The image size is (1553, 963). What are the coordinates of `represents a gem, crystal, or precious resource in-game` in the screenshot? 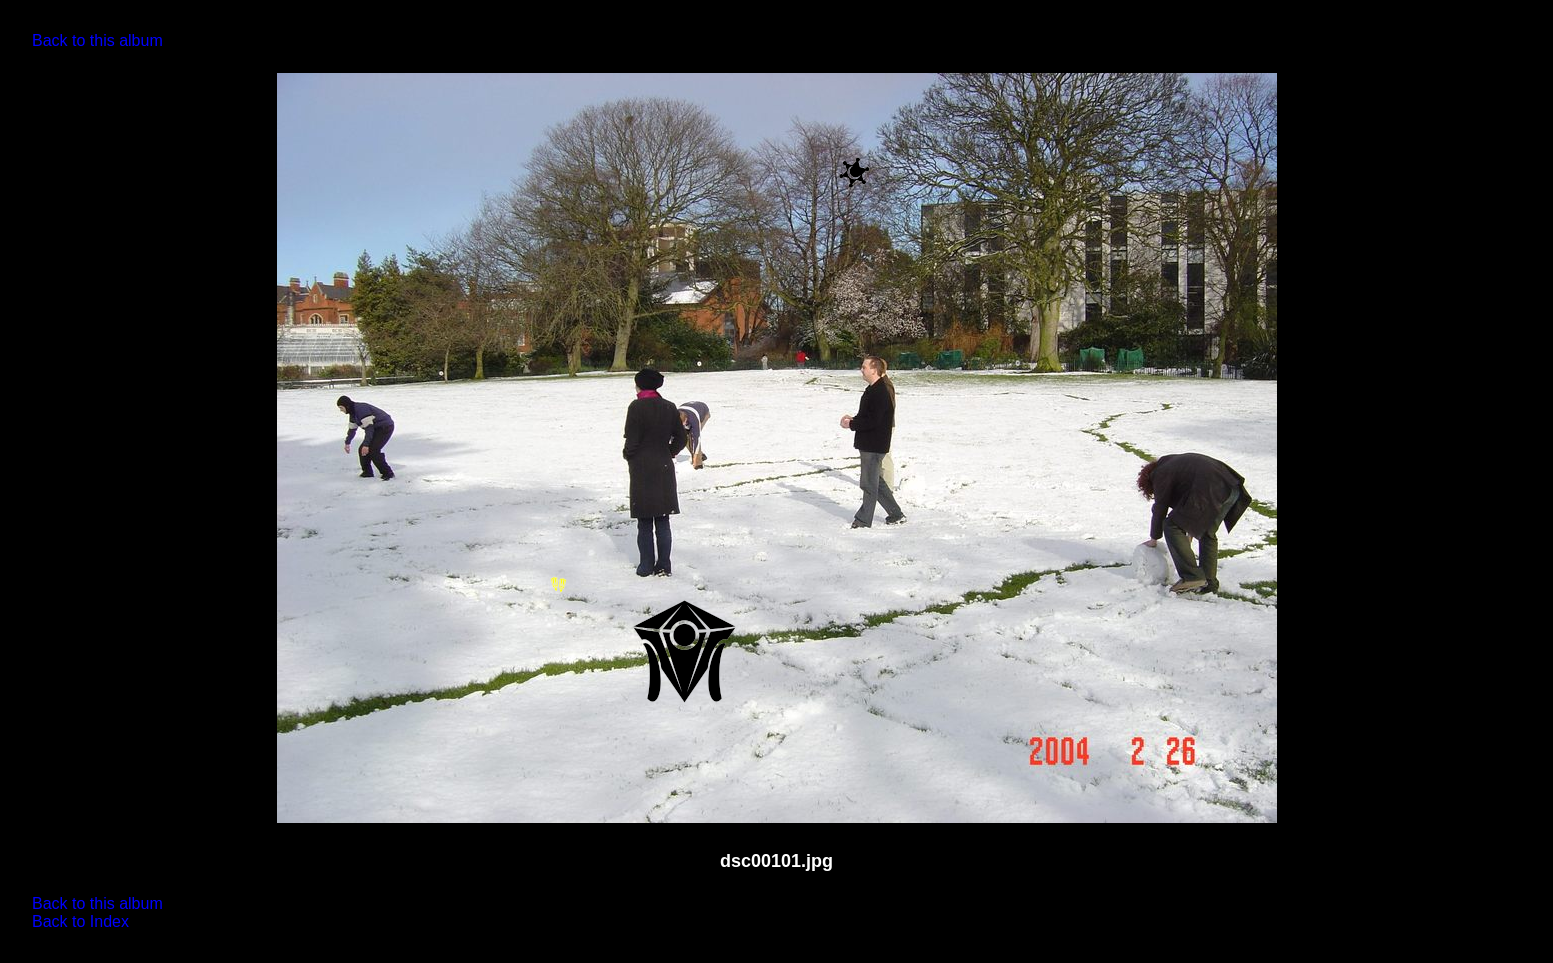 It's located at (684, 651).